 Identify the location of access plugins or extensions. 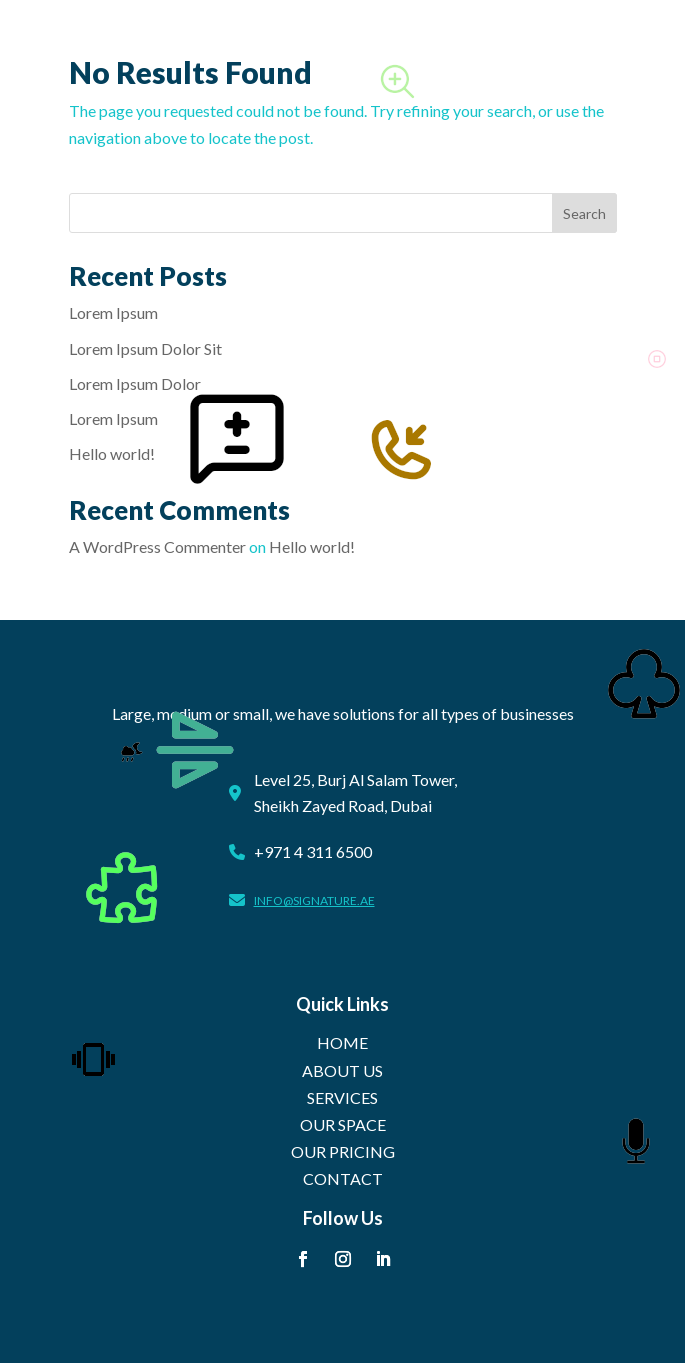
(123, 889).